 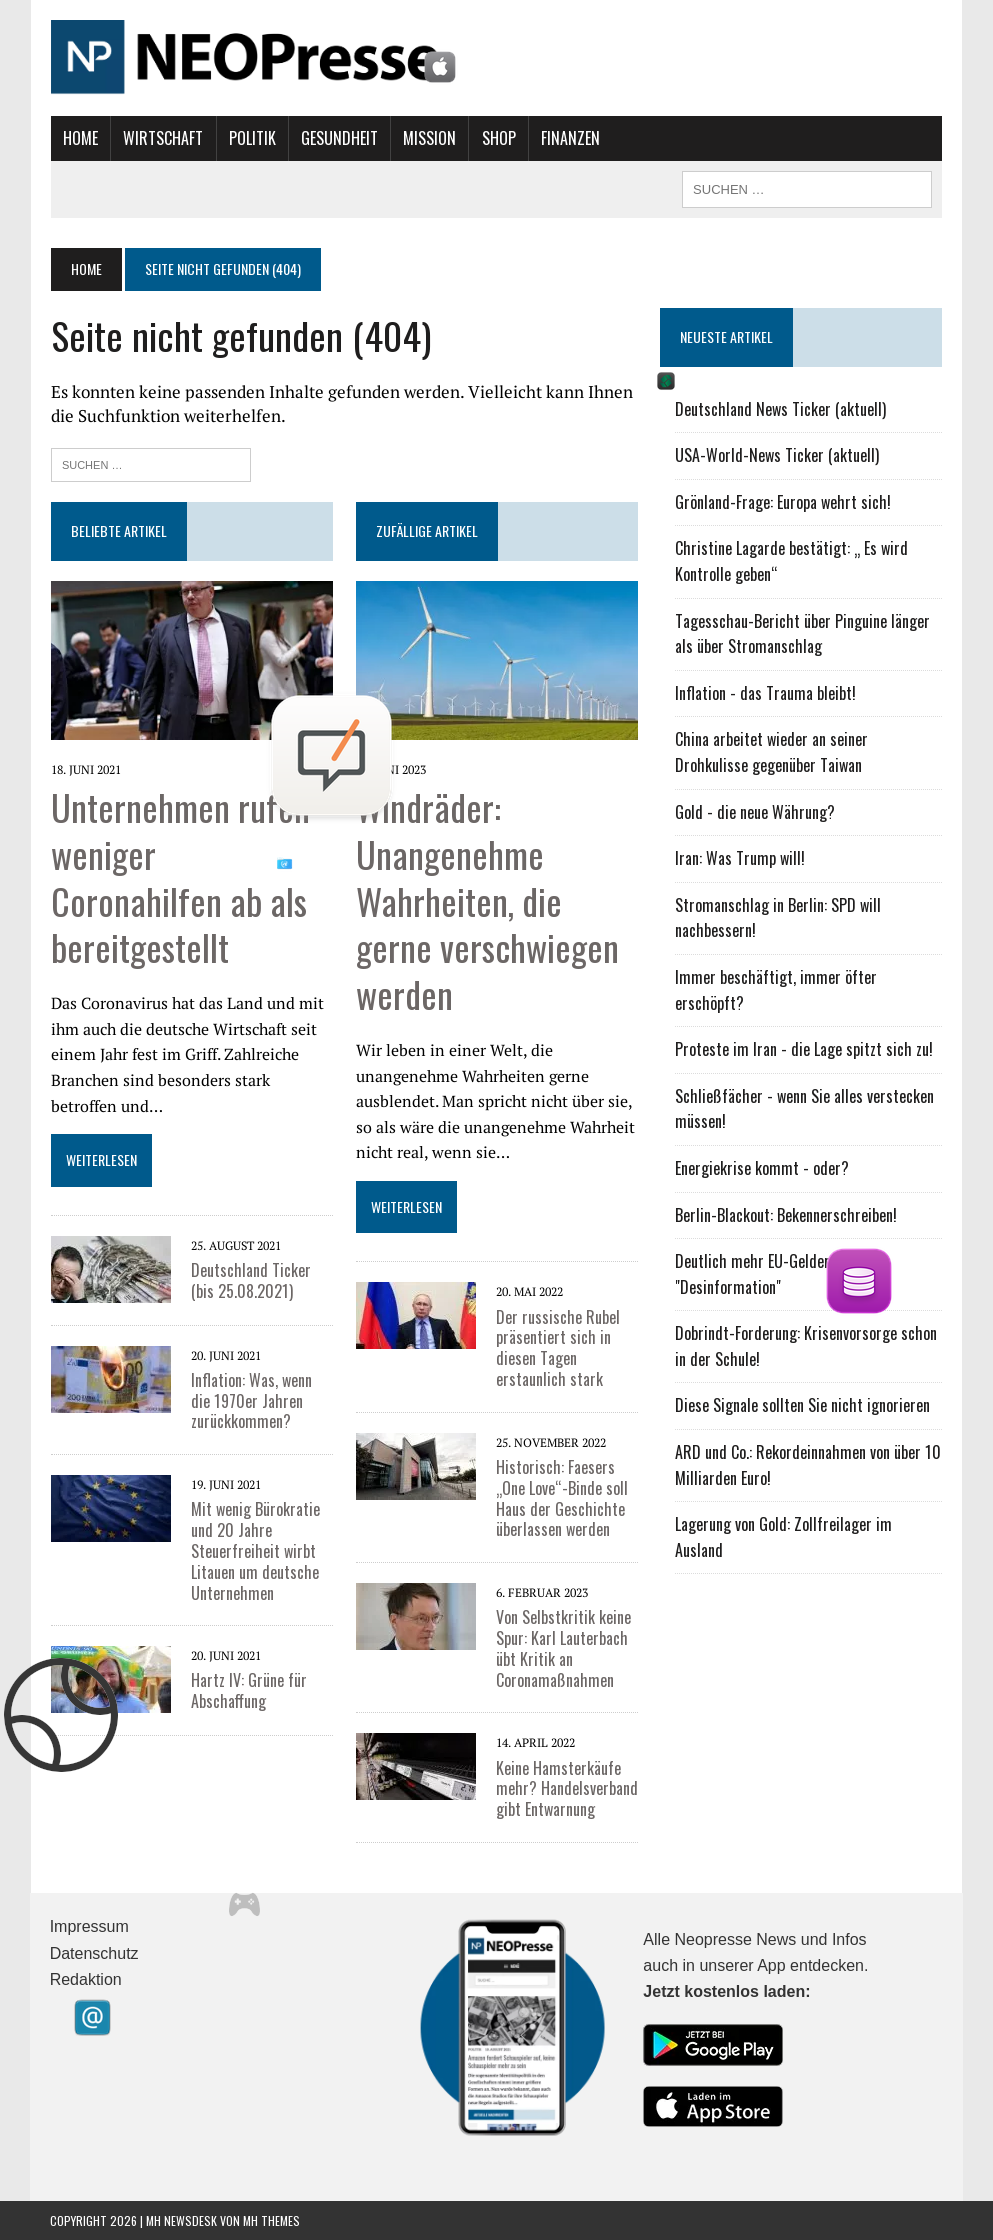 I want to click on open openboard app, so click(x=331, y=755).